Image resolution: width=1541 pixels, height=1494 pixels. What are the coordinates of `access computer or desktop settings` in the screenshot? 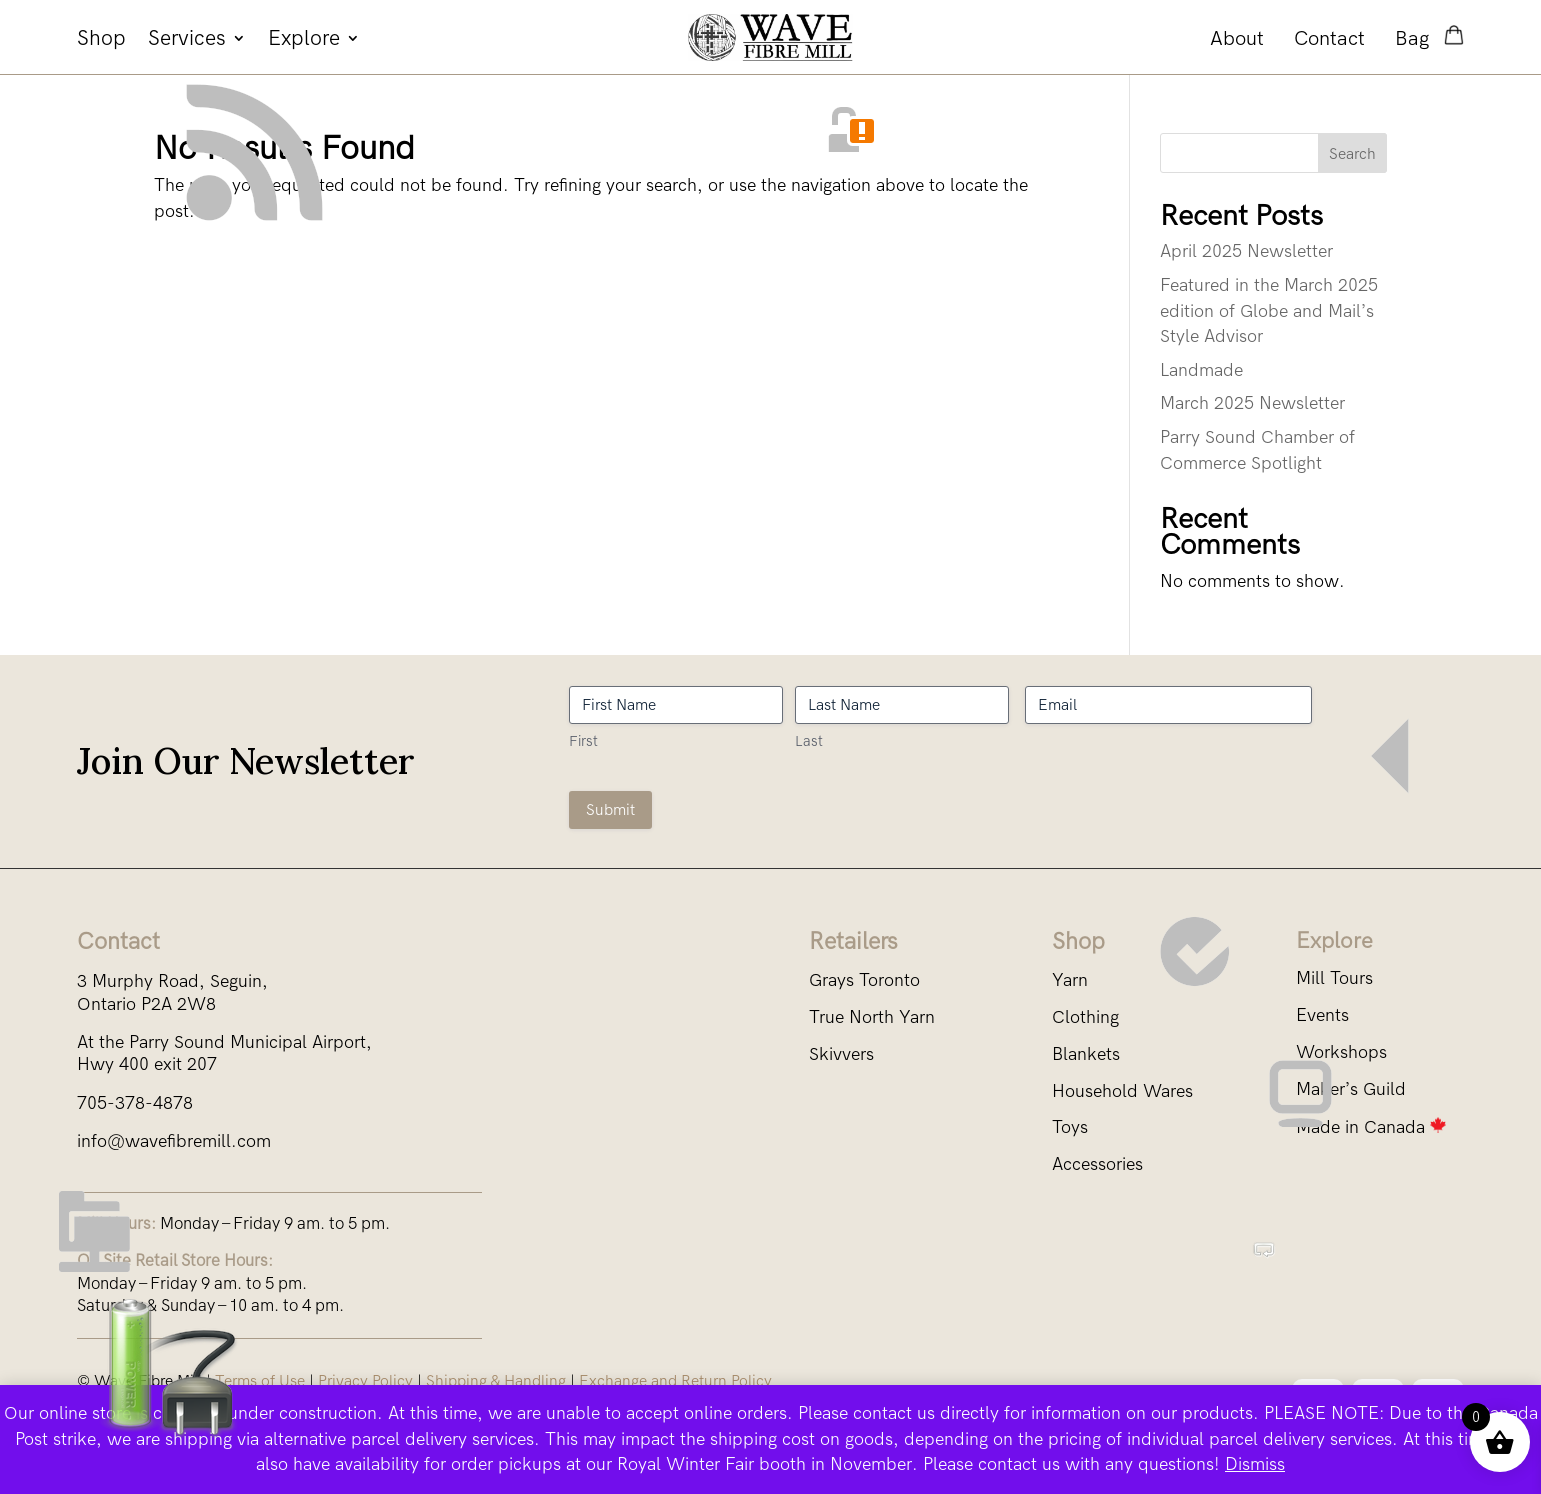 It's located at (1300, 1091).